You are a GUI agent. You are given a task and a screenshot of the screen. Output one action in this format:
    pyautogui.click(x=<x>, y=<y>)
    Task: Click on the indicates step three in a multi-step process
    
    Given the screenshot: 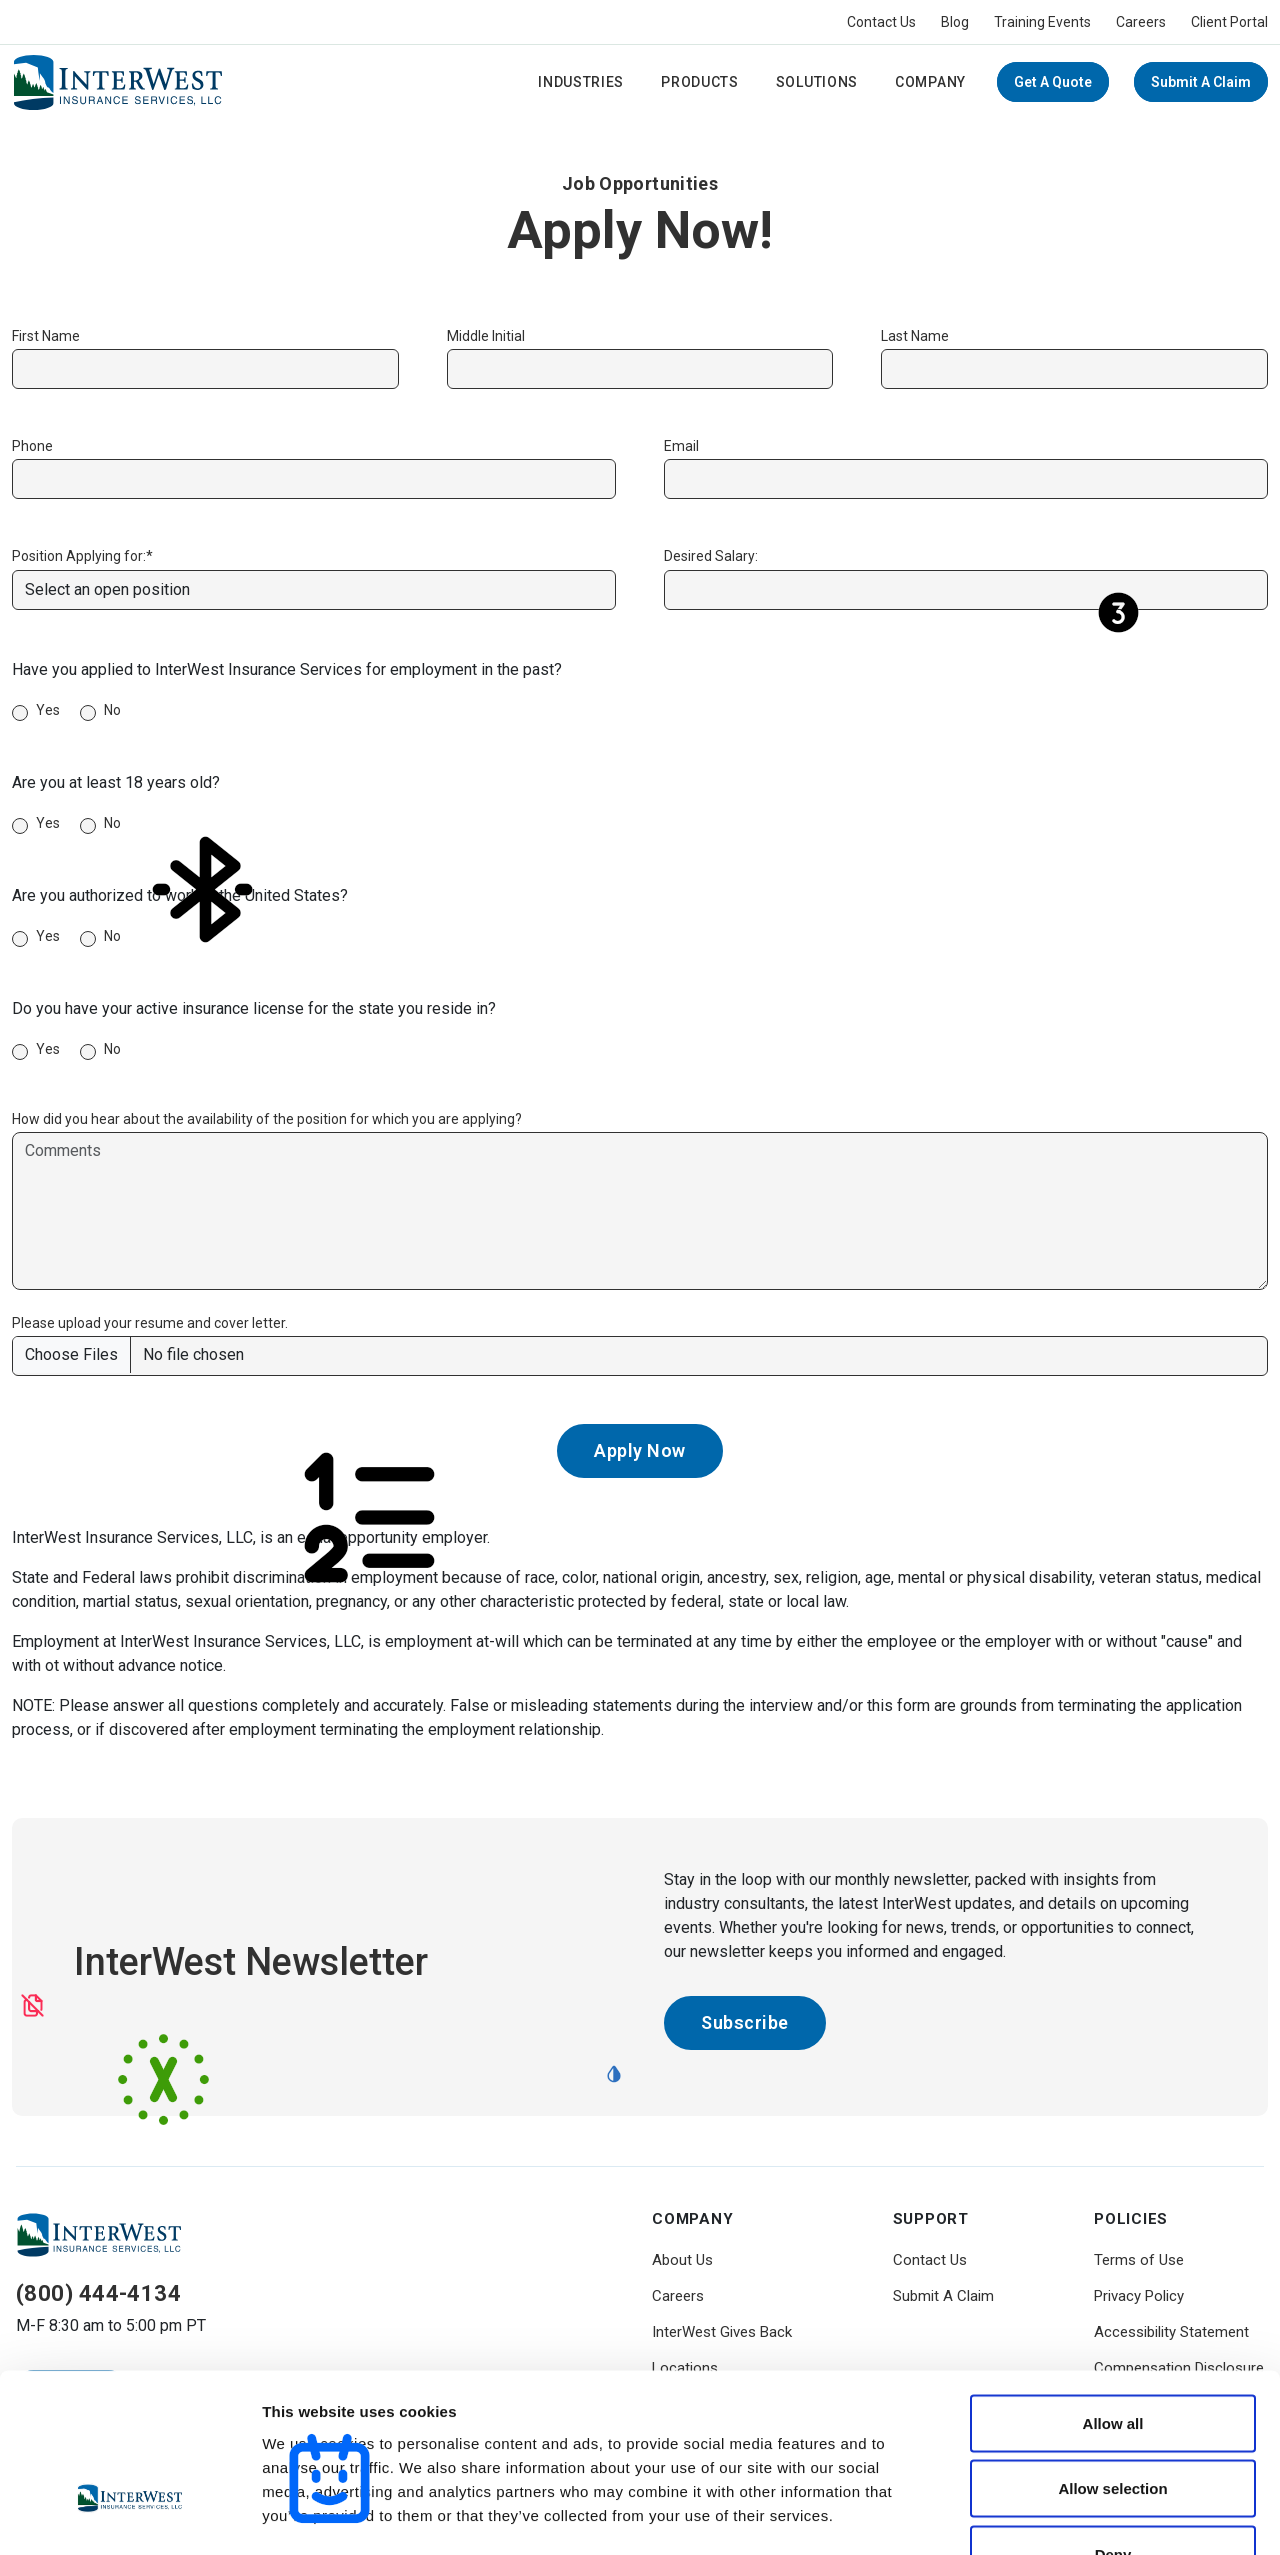 What is the action you would take?
    pyautogui.click(x=1118, y=612)
    